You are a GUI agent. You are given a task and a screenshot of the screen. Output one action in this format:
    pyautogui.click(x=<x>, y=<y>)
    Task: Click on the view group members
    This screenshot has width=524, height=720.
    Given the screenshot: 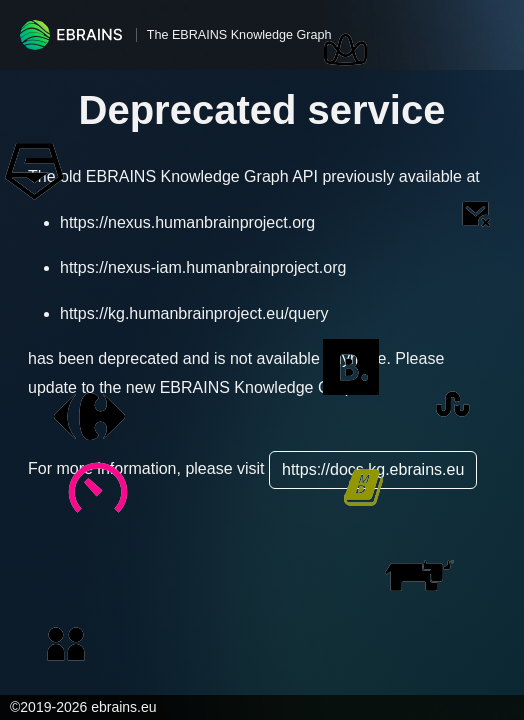 What is the action you would take?
    pyautogui.click(x=66, y=644)
    